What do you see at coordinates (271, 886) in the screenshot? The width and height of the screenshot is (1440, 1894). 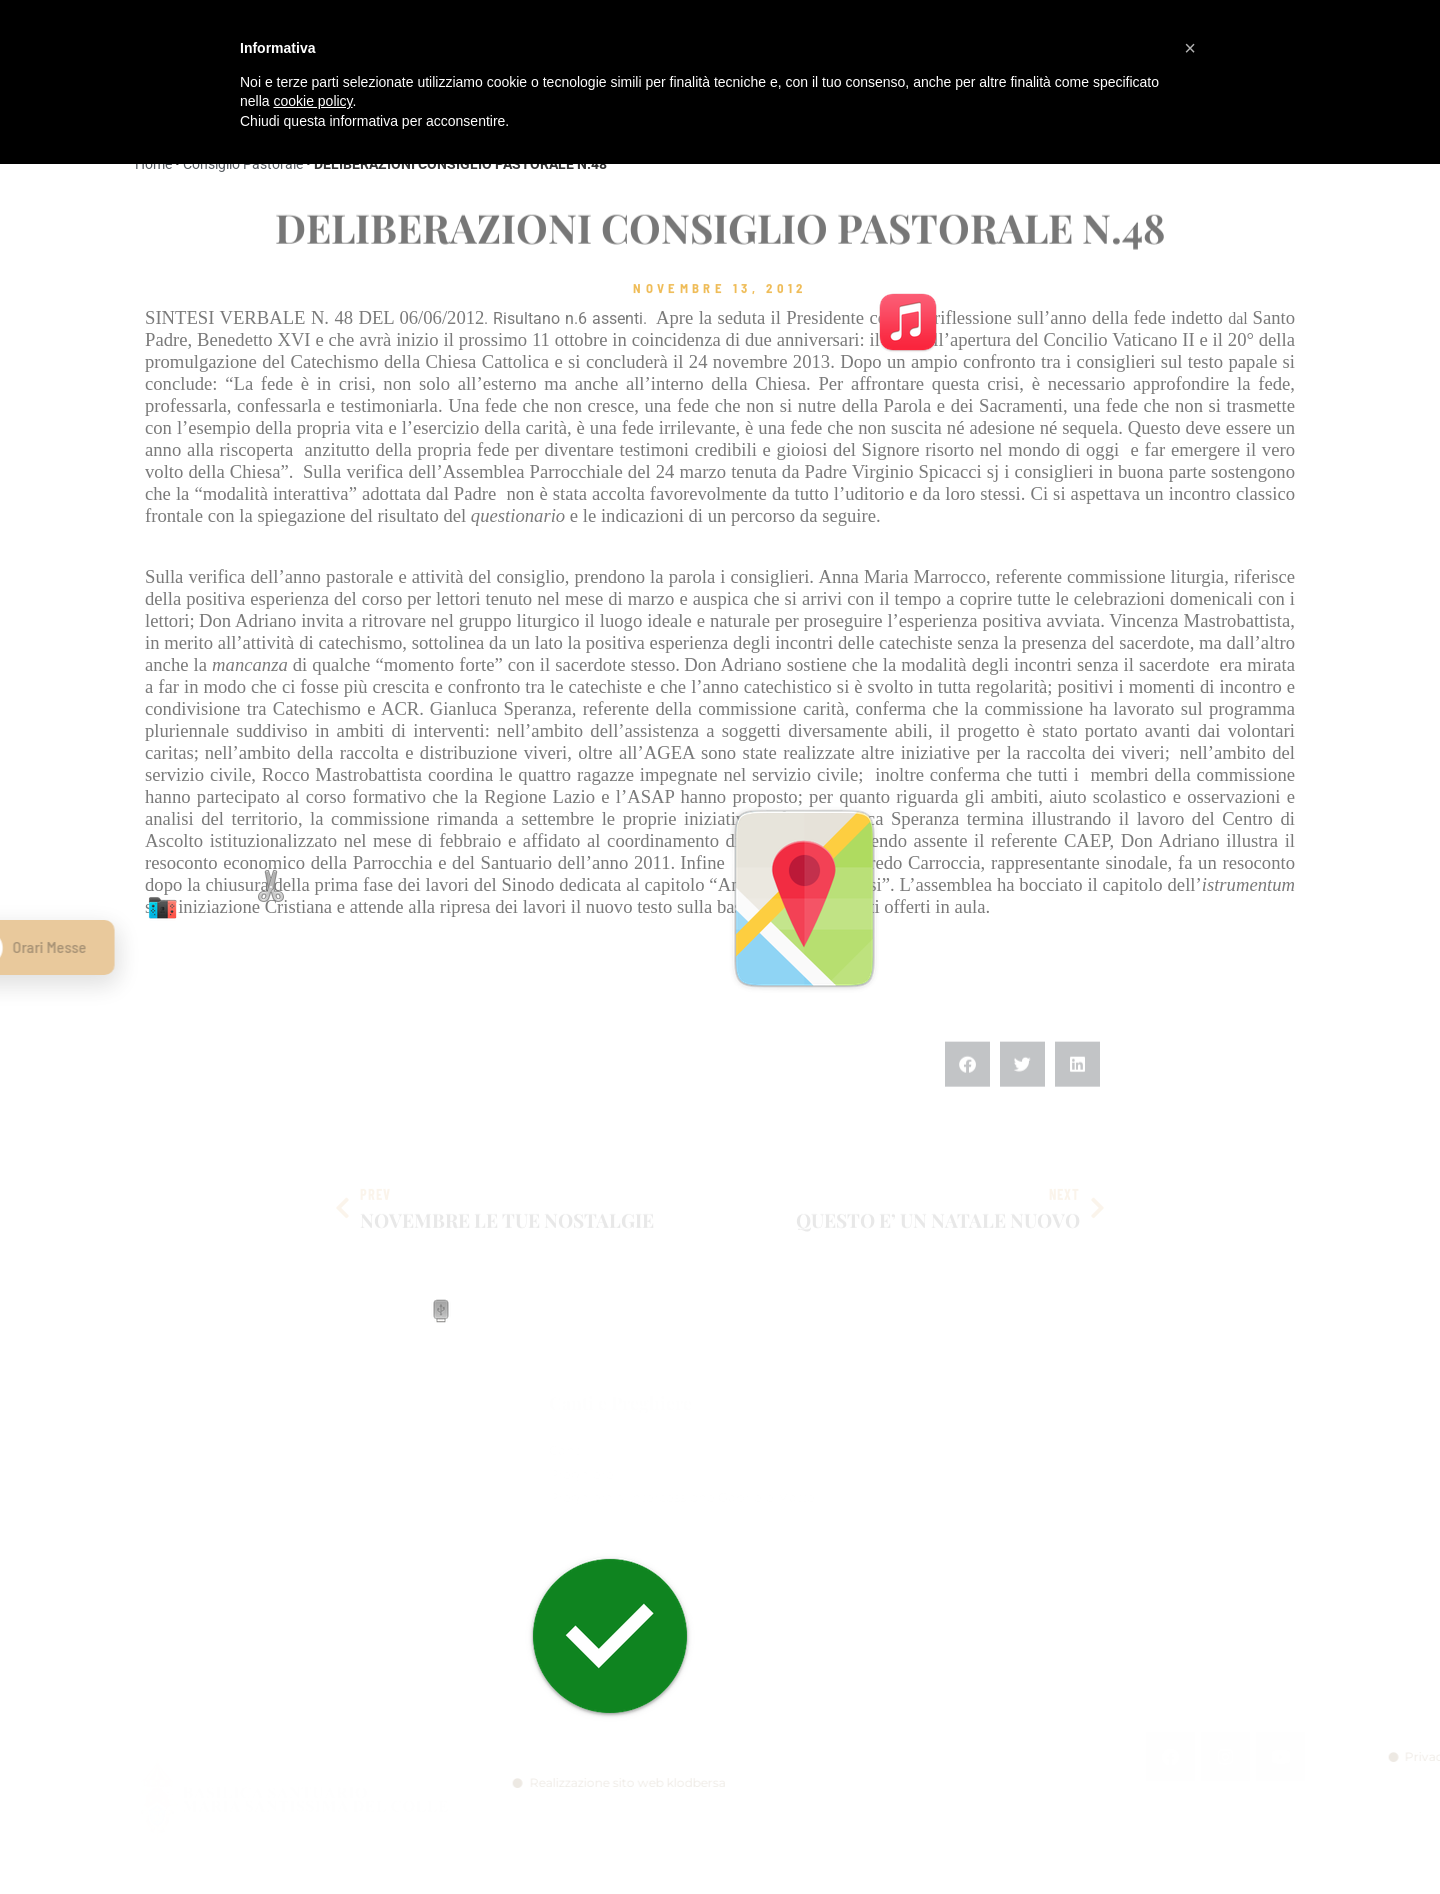 I see `cut selected content to clipboard` at bounding box center [271, 886].